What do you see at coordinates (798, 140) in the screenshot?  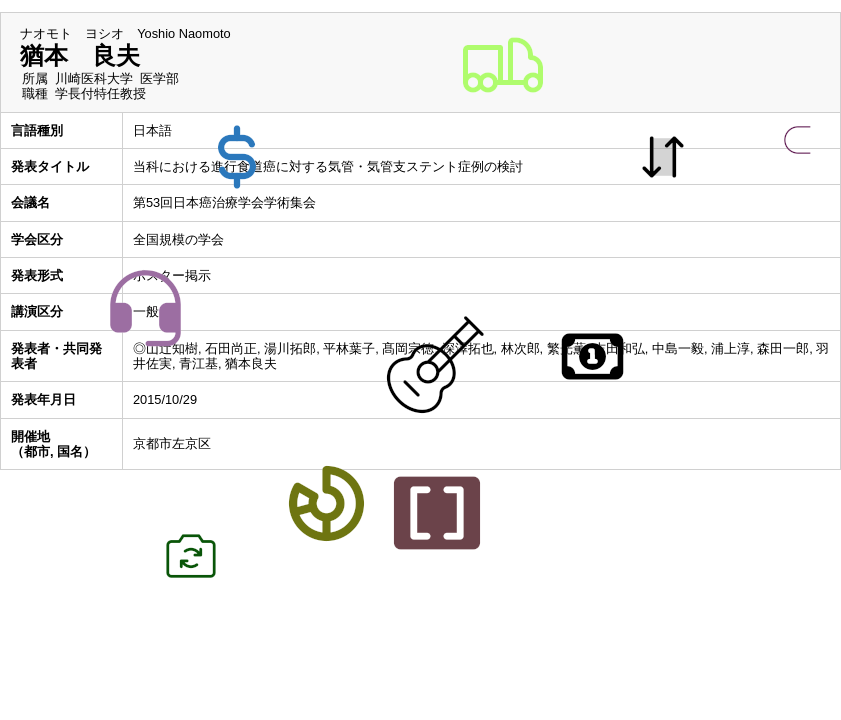 I see `indicates a proper subset relationship in mathematical notation` at bounding box center [798, 140].